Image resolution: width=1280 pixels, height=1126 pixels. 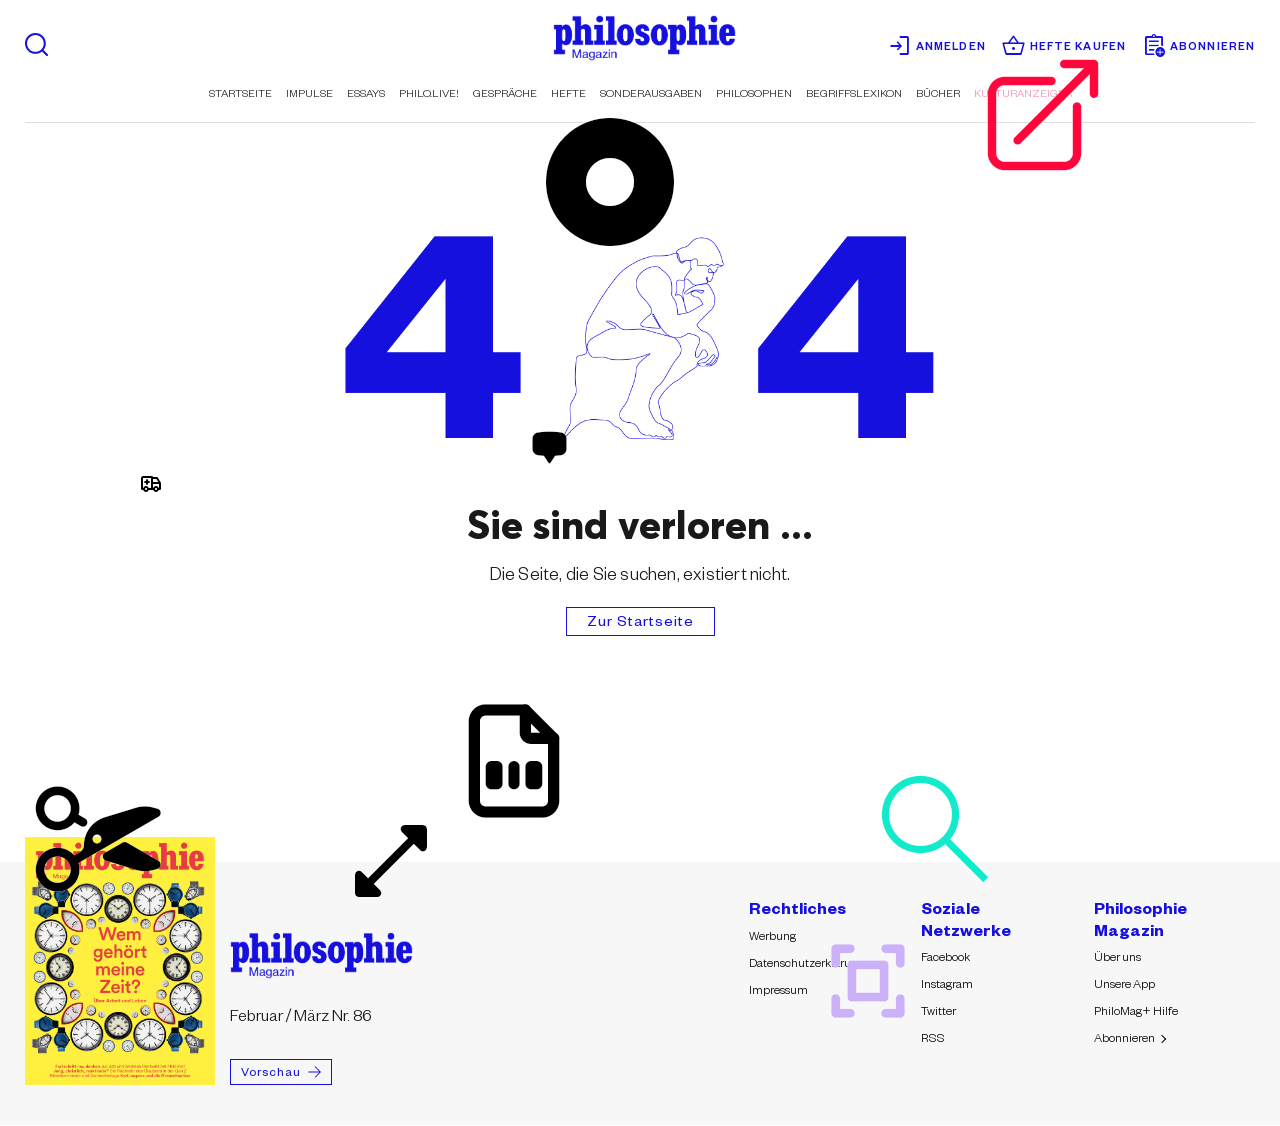 I want to click on cut selected content, so click(x=97, y=839).